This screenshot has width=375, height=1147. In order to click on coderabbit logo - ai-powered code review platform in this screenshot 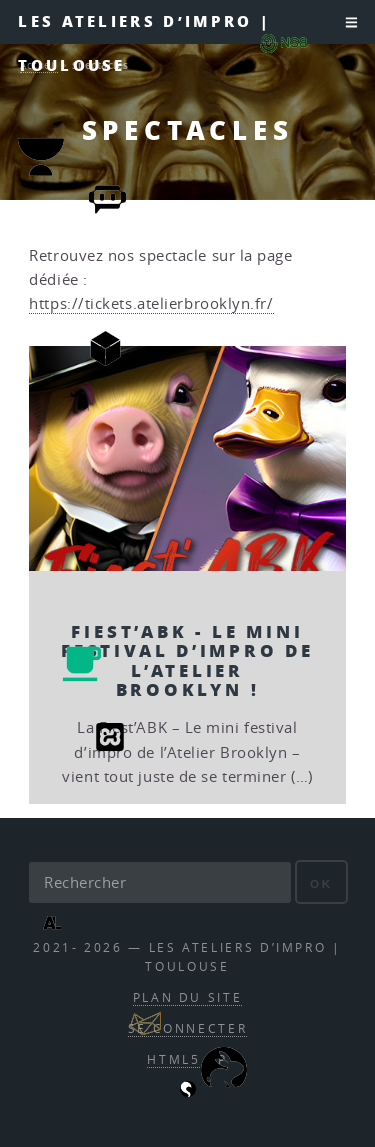, I will do `click(224, 1067)`.